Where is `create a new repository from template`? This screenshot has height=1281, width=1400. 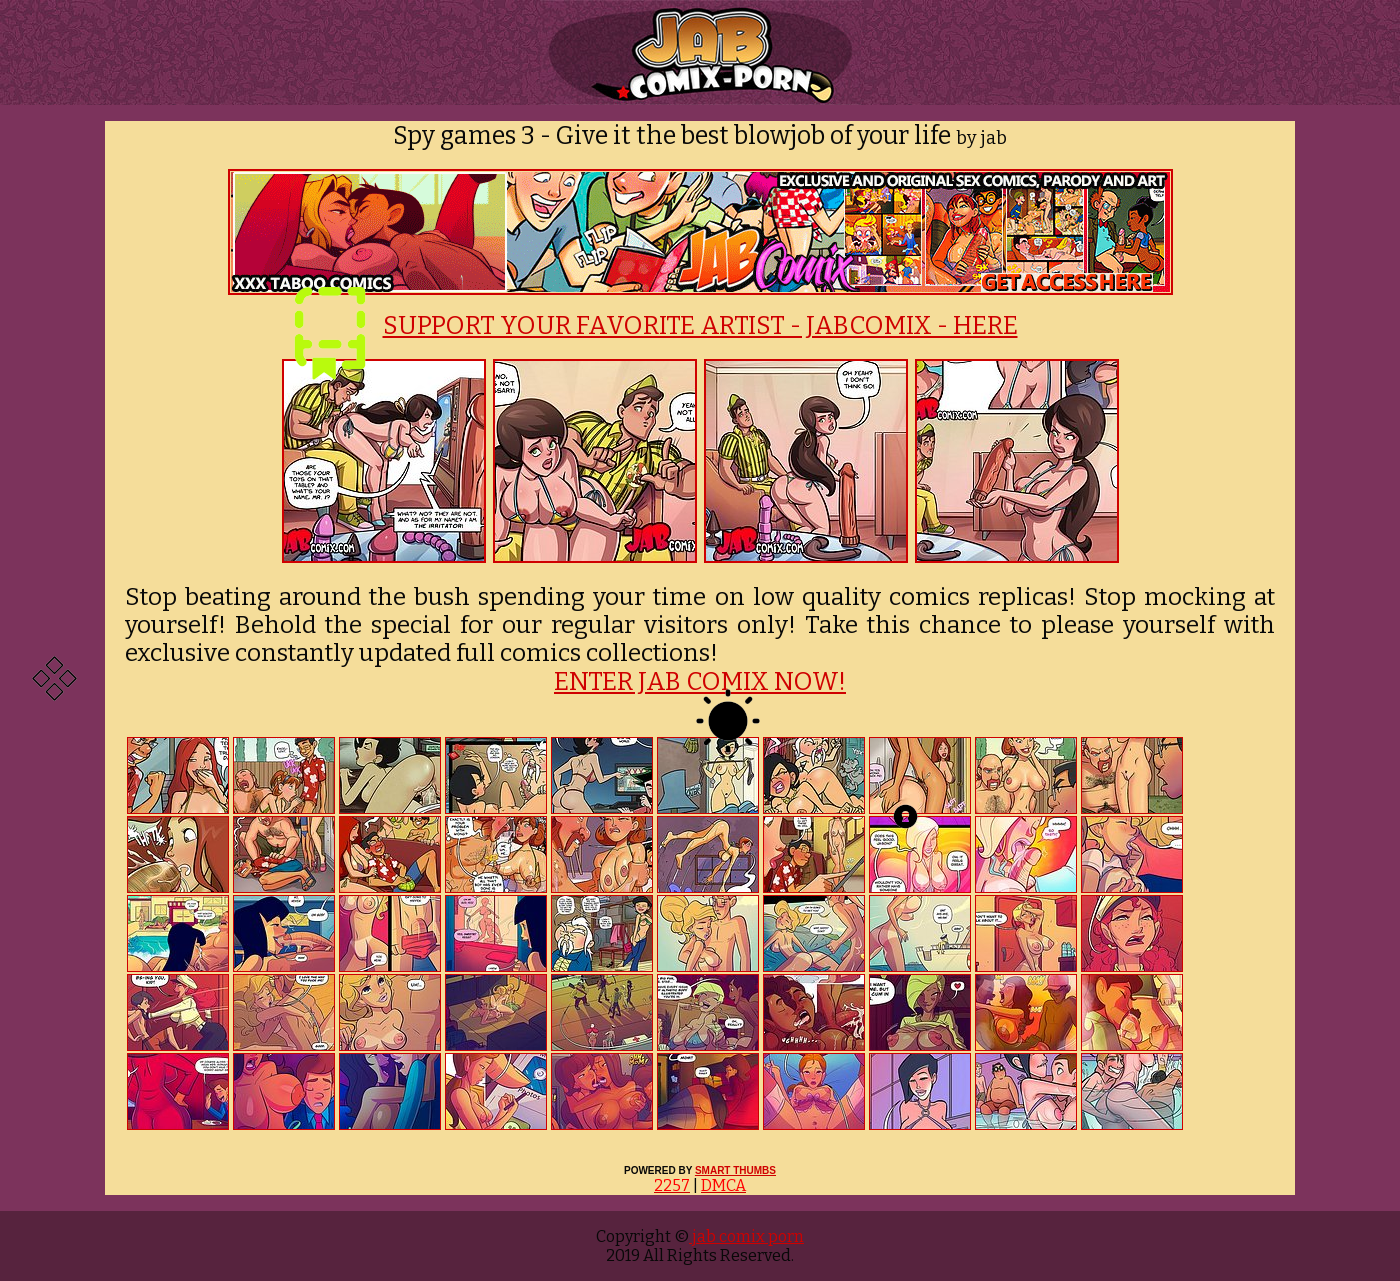
create a new repository from template is located at coordinates (330, 334).